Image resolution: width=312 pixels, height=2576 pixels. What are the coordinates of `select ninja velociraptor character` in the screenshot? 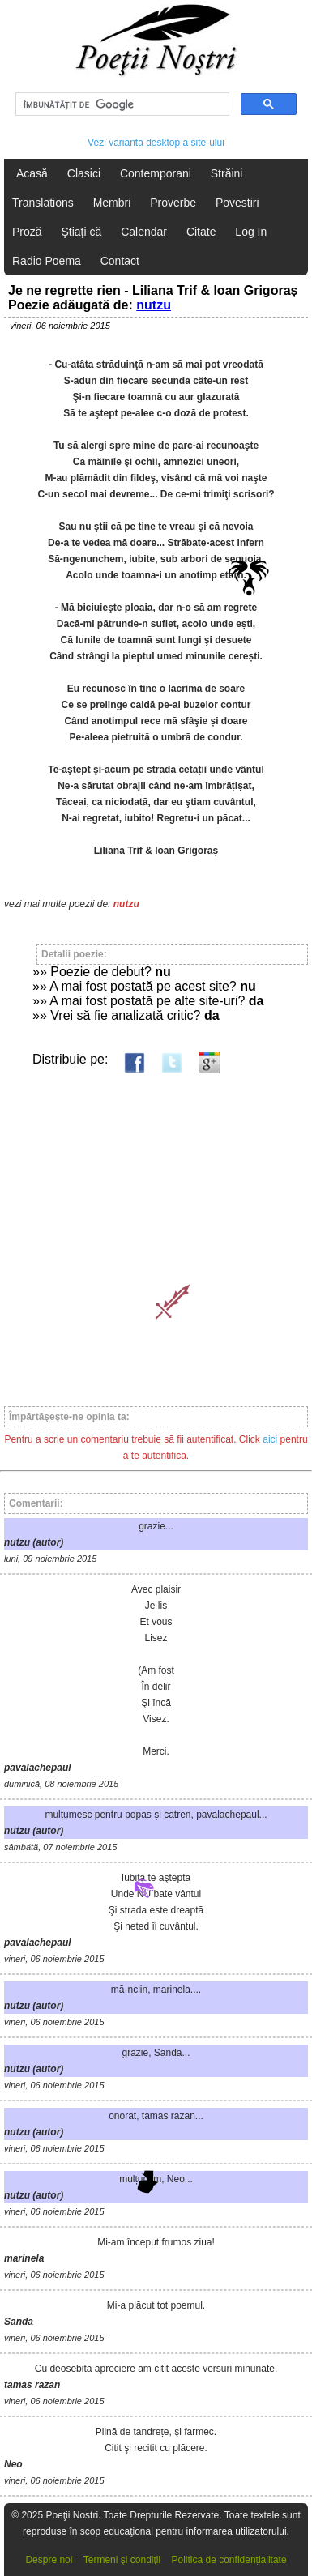 It's located at (144, 1888).